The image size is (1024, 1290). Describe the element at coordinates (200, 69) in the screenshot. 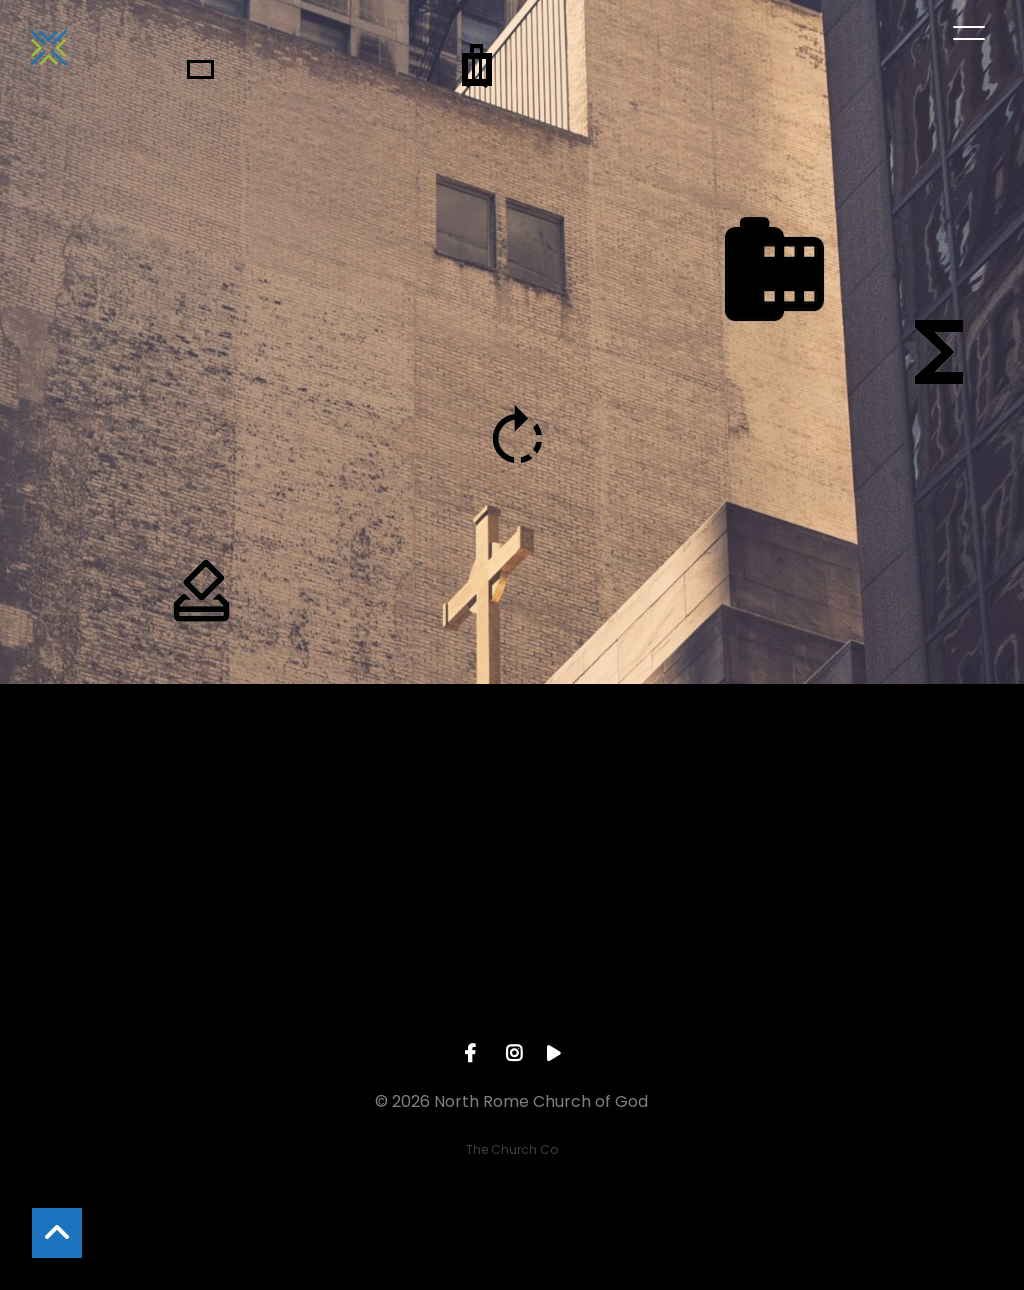

I see `crop image to 16:9 aspect ratio` at that location.